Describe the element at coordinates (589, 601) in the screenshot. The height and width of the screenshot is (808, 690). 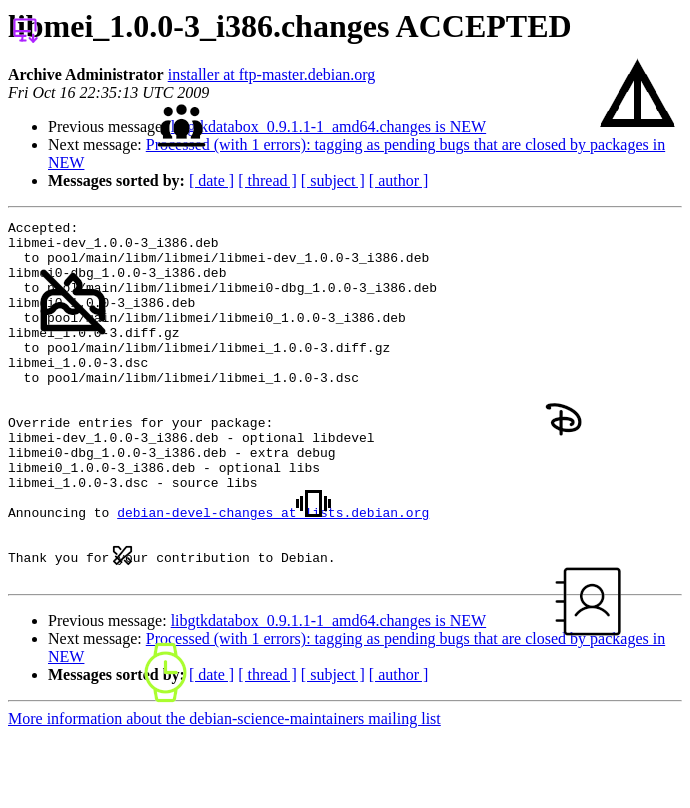
I see `open your contacts or address book` at that location.